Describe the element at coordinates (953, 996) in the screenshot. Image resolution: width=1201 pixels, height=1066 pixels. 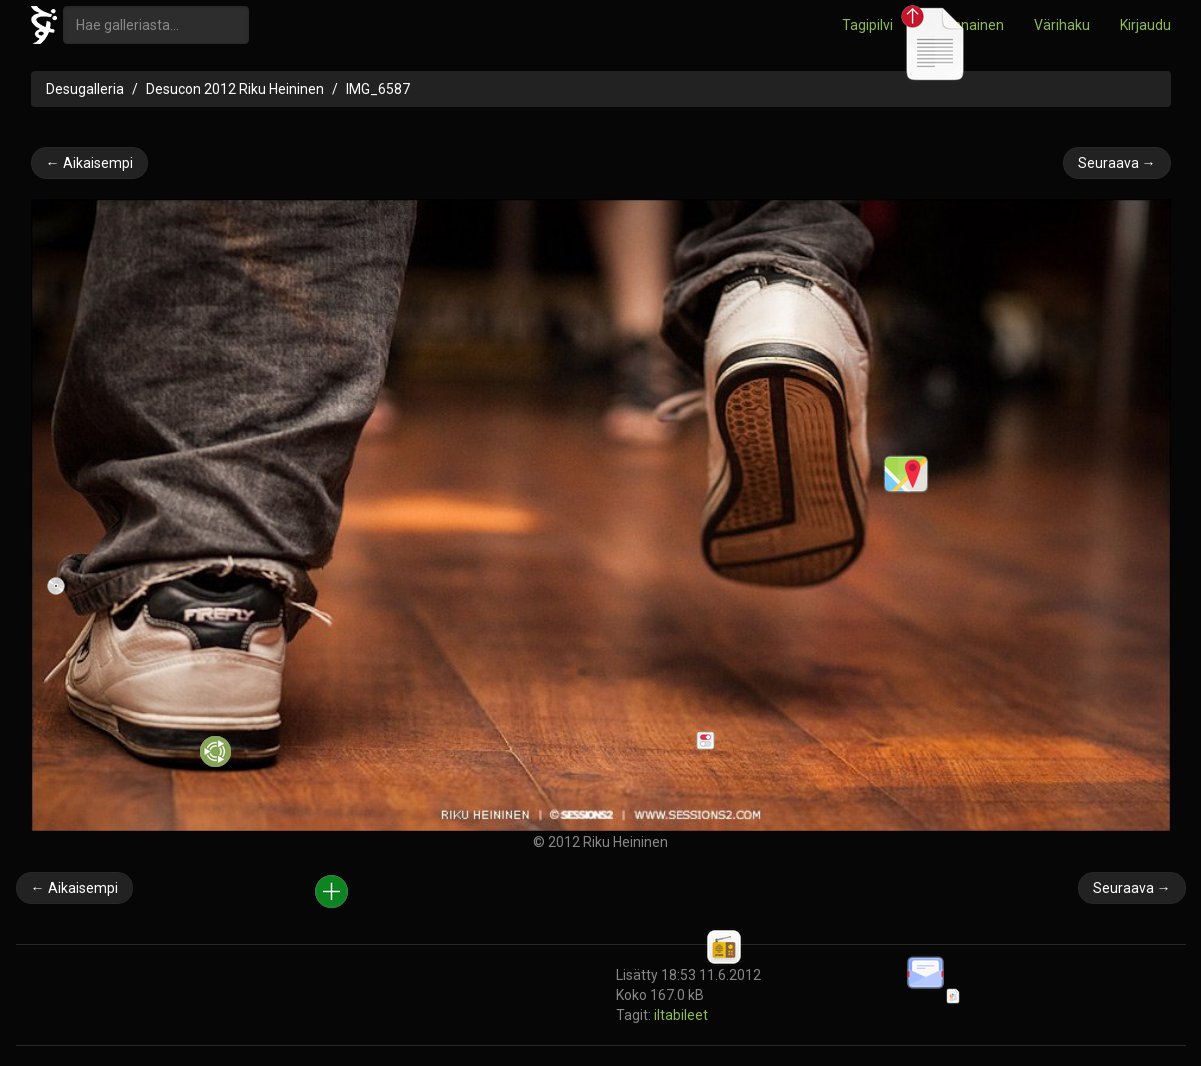
I see `open a presentation file` at that location.